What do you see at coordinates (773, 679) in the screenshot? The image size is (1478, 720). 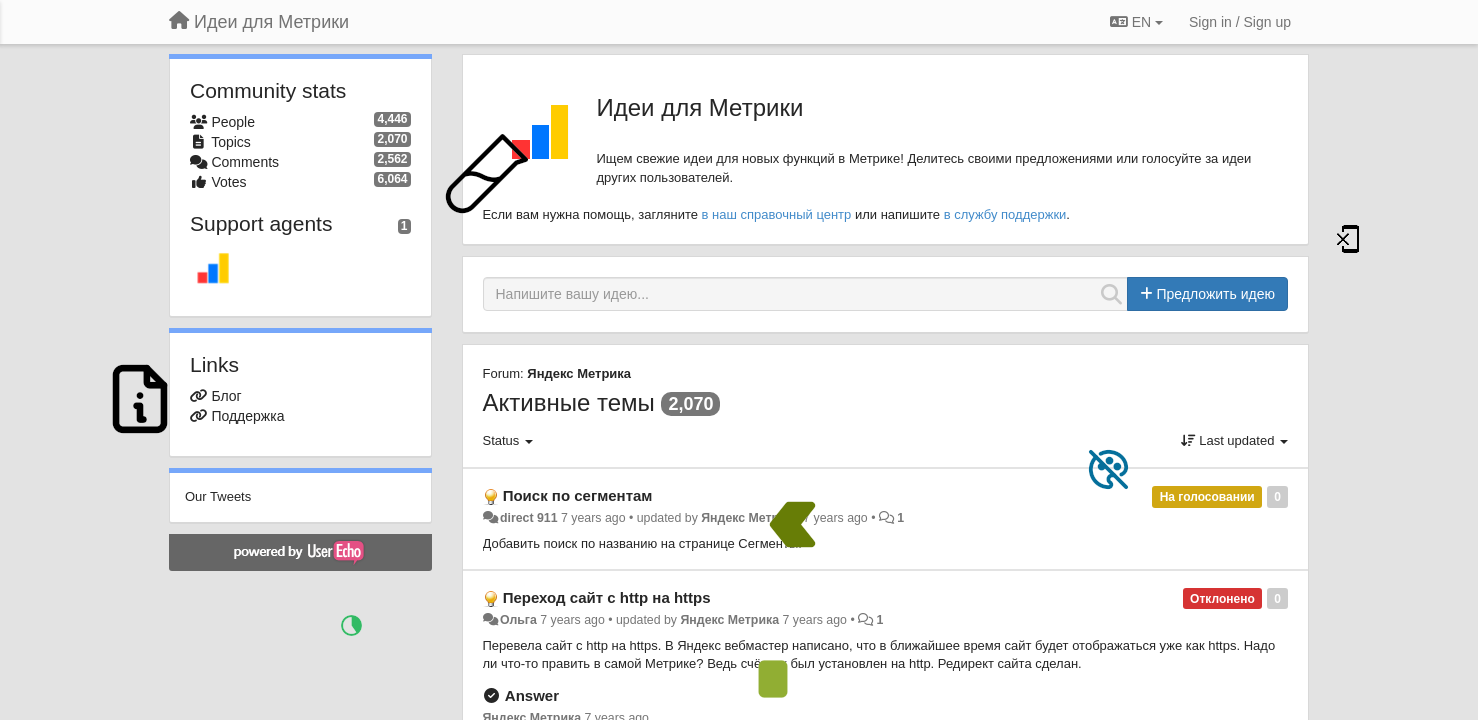 I see `switch to portrait orientation` at bounding box center [773, 679].